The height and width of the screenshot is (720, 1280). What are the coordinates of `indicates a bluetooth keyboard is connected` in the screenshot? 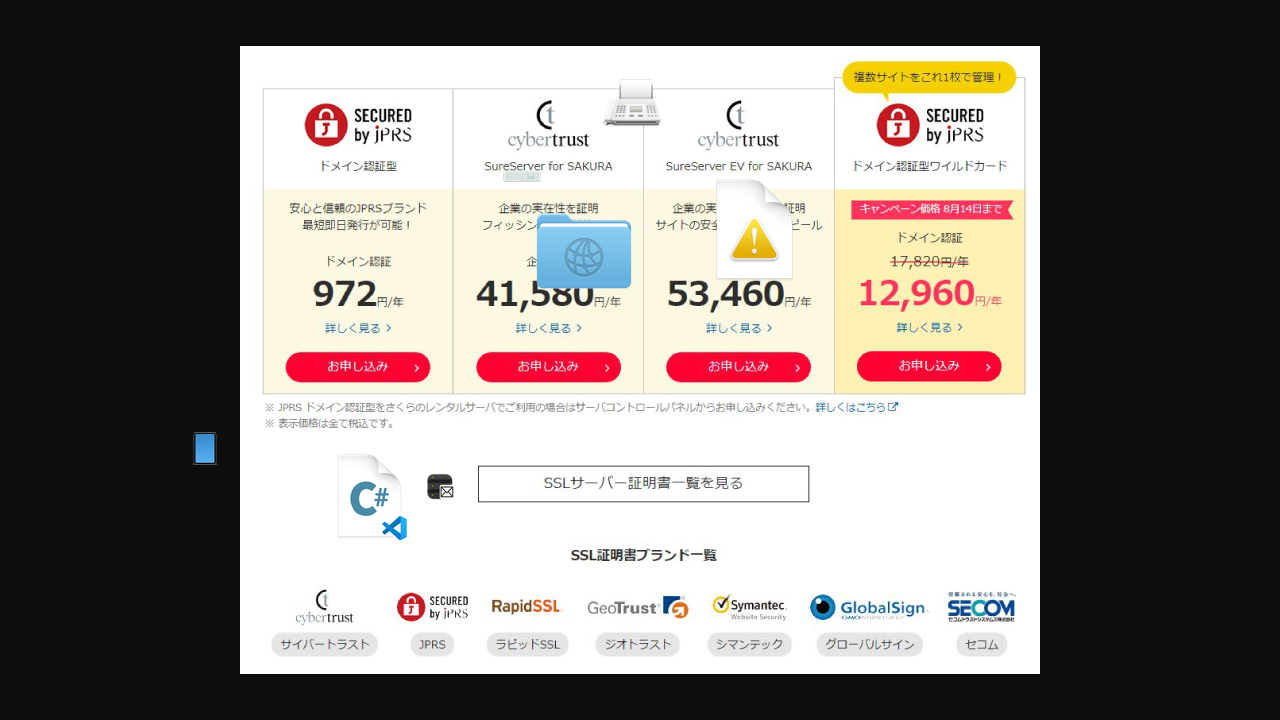 It's located at (522, 176).